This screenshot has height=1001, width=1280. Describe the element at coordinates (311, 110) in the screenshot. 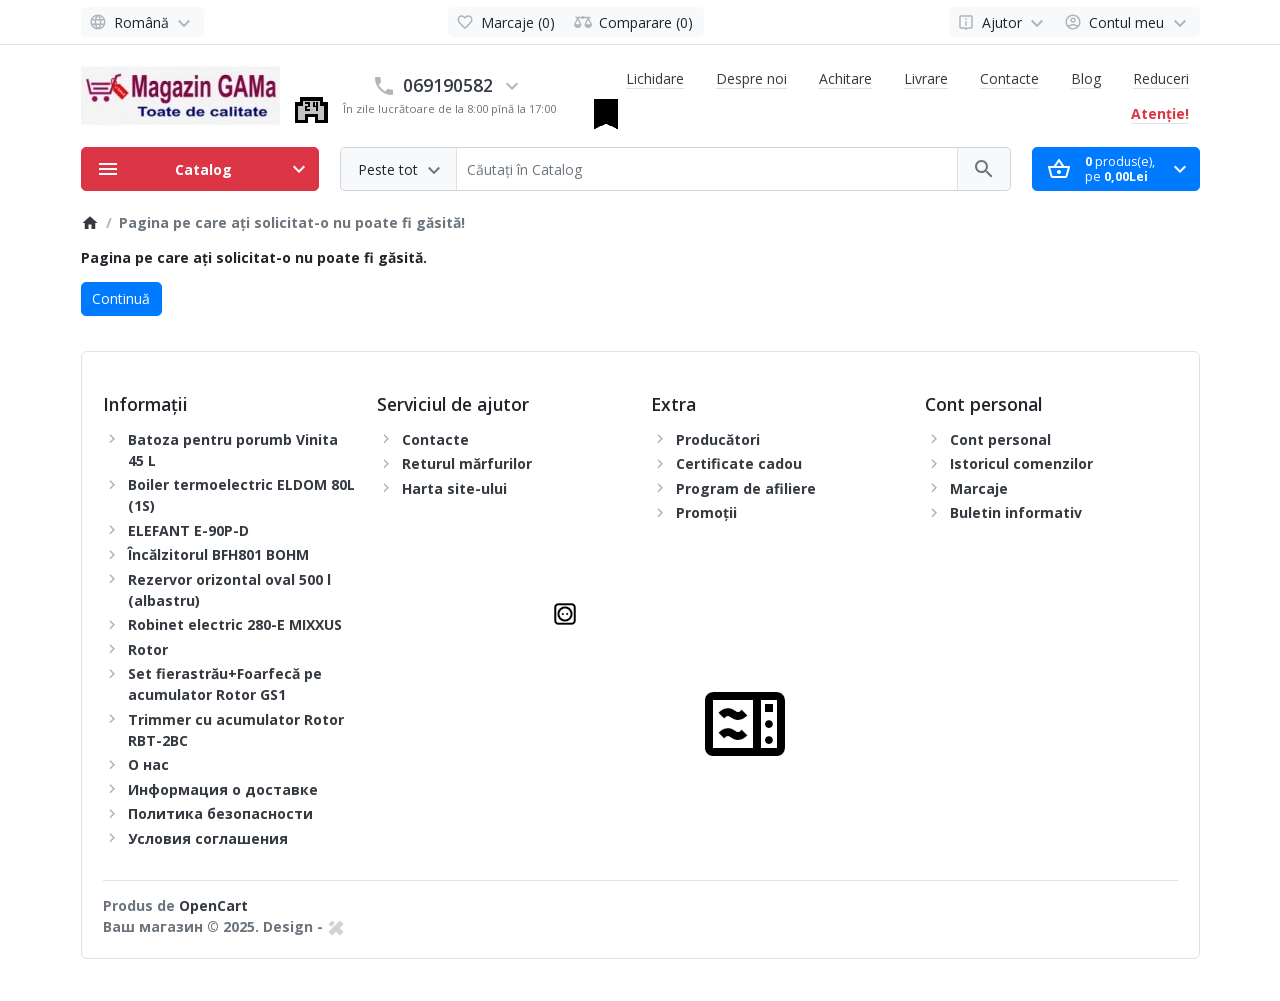

I see `find nearby convenience stores` at that location.